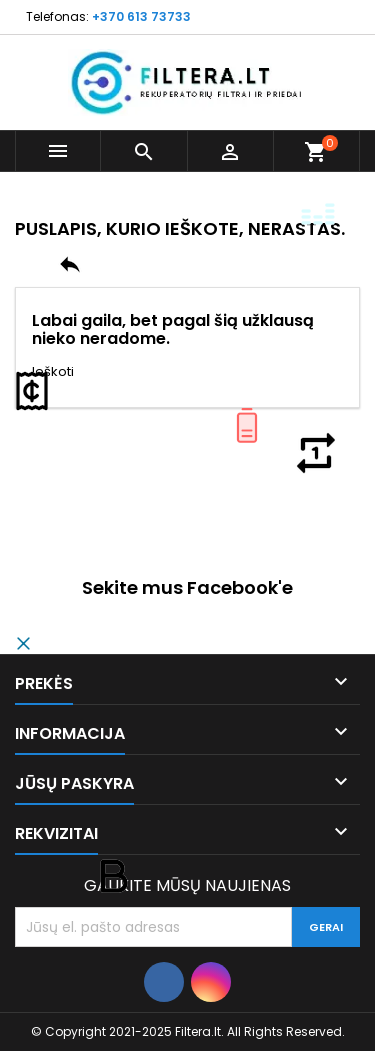 The height and width of the screenshot is (1051, 375). What do you see at coordinates (316, 453) in the screenshot?
I see `repeat the current track once` at bounding box center [316, 453].